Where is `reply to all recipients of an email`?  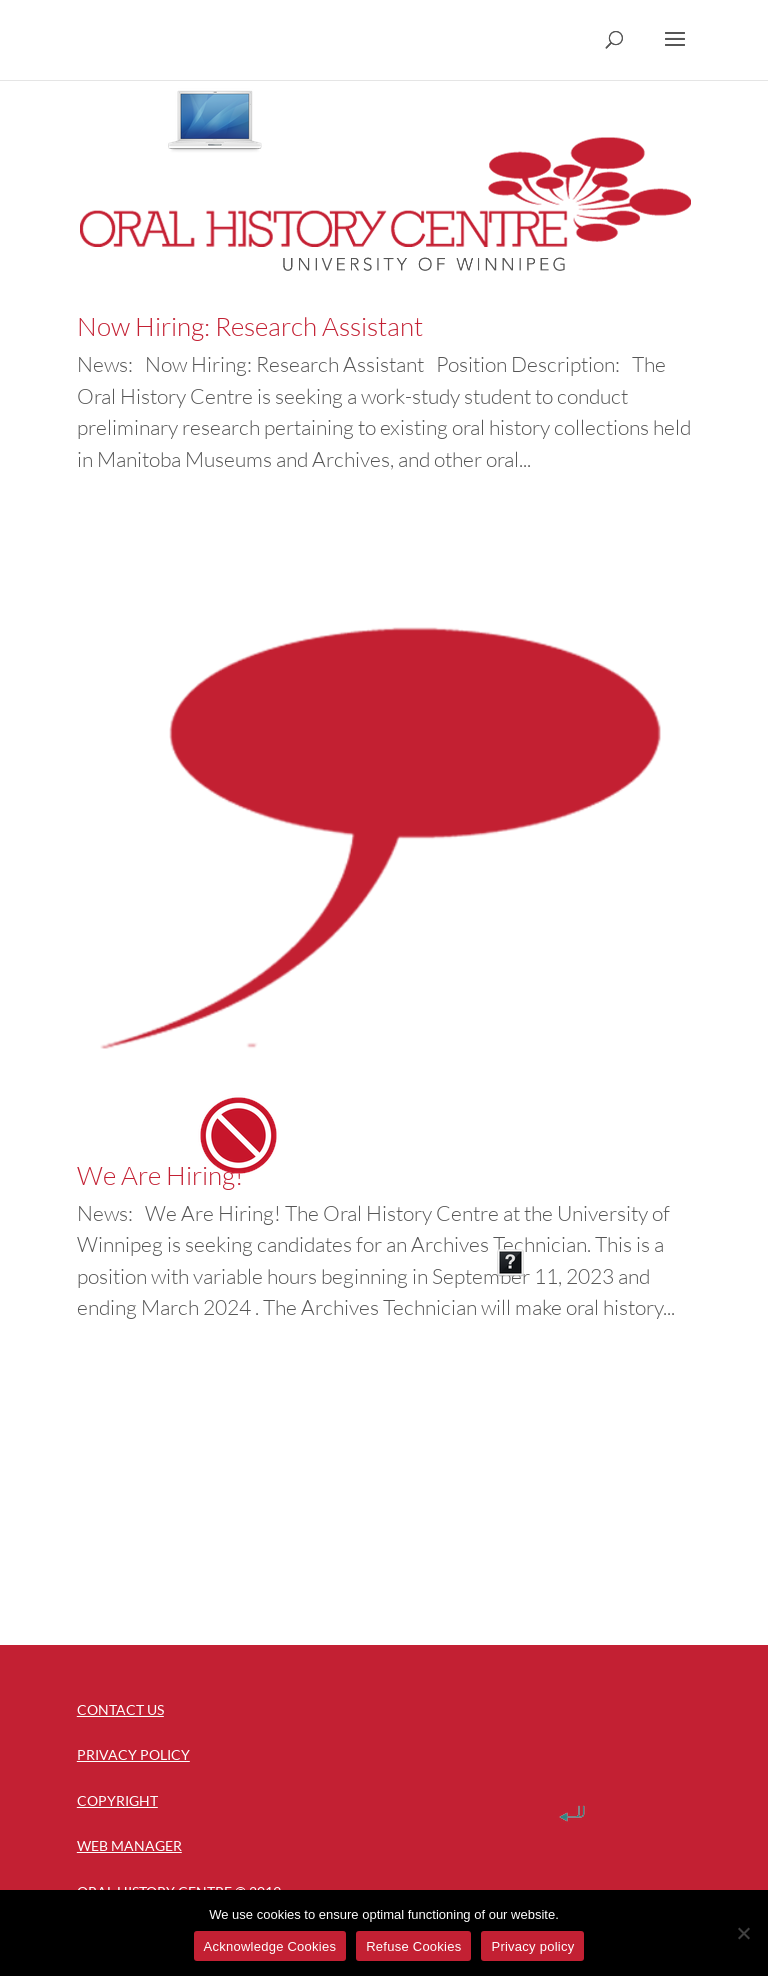
reply to all recipients of an email is located at coordinates (571, 1813).